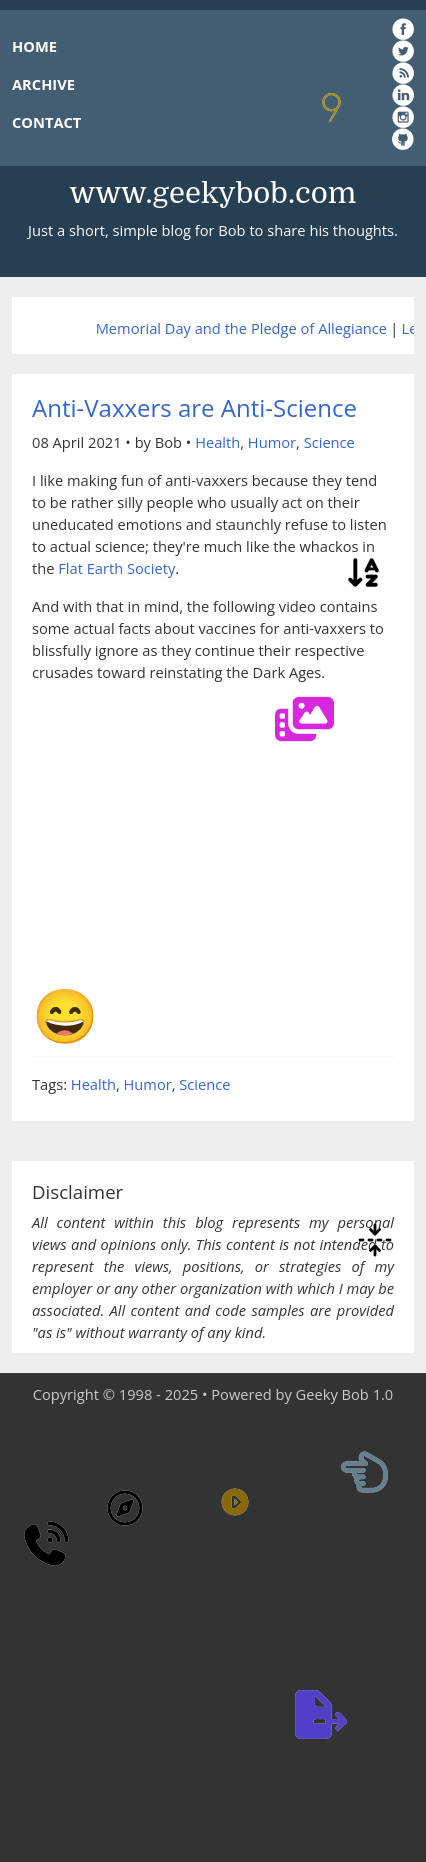 The height and width of the screenshot is (1862, 426). What do you see at coordinates (331, 107) in the screenshot?
I see `indicates the number nine in a list or sequence` at bounding box center [331, 107].